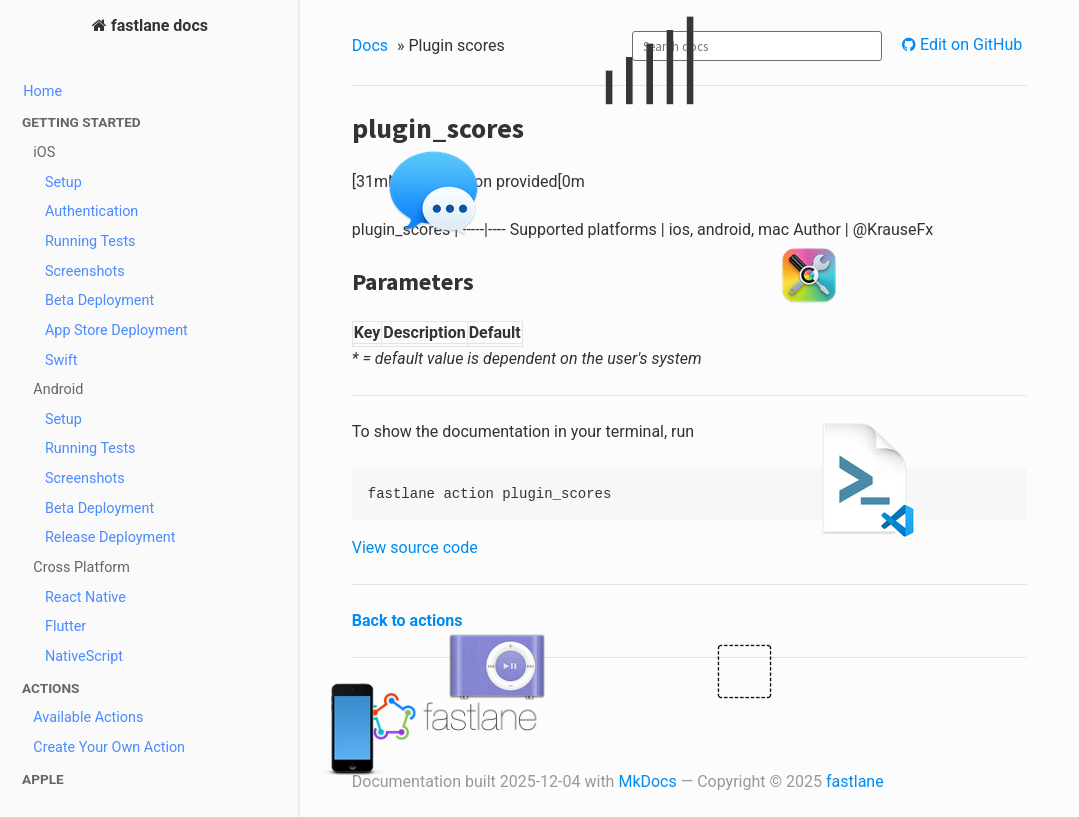  What do you see at coordinates (653, 57) in the screenshot?
I see `mobile network signal strength indicator` at bounding box center [653, 57].